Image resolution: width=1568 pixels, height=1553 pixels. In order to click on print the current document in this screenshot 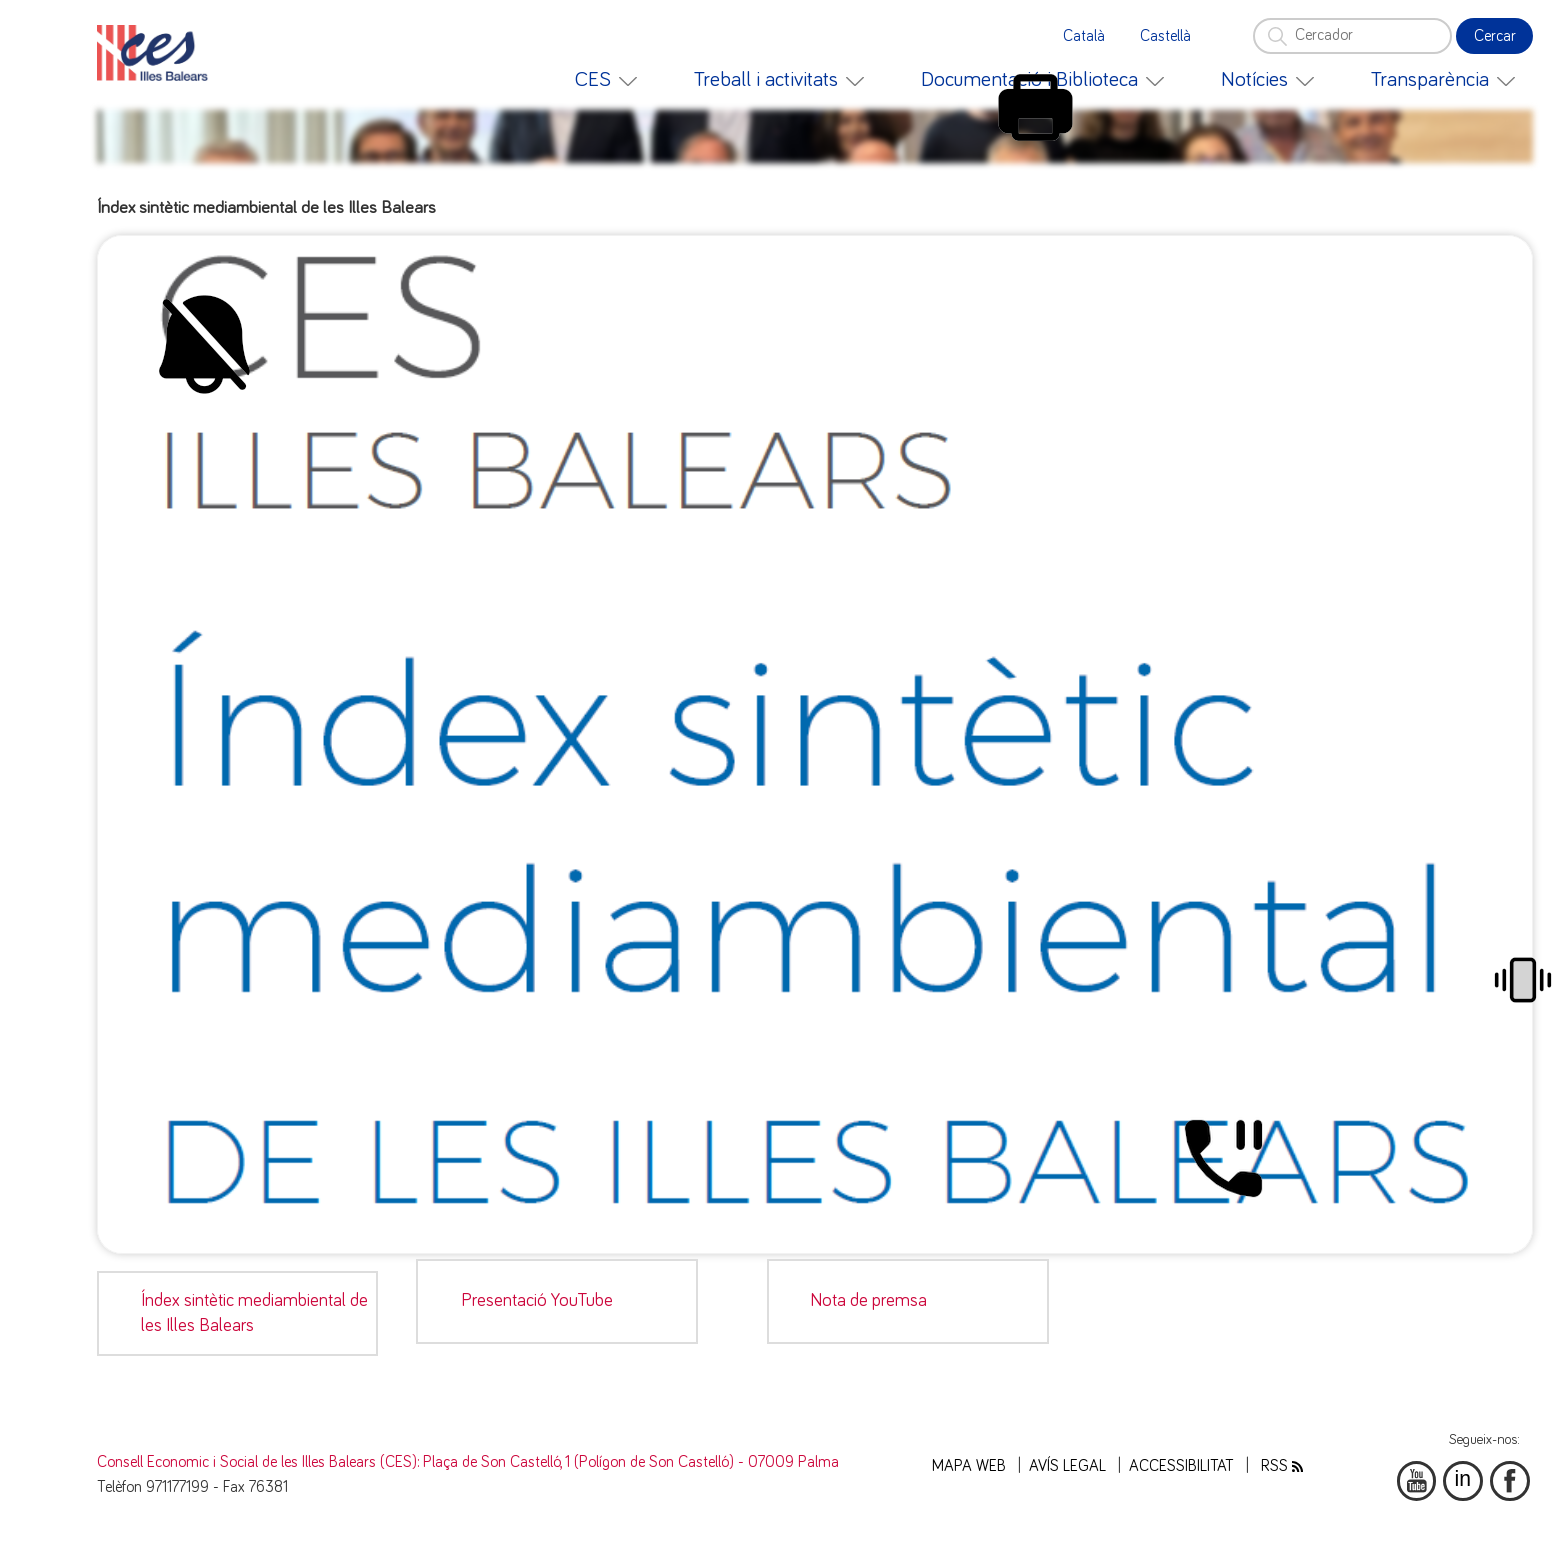, I will do `click(1035, 107)`.